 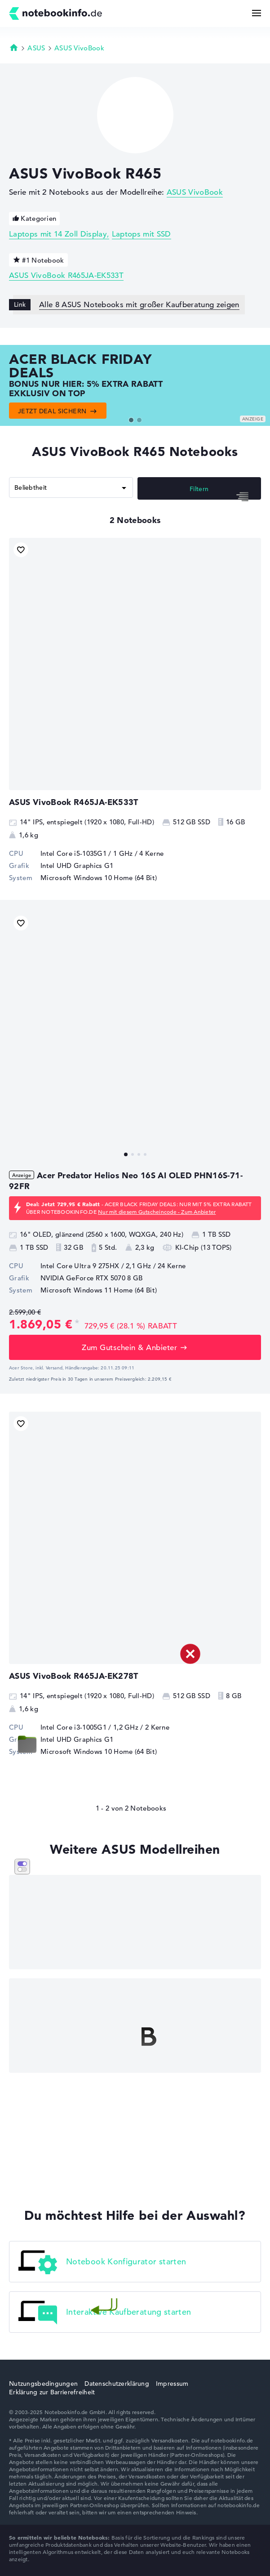 I want to click on open a folder to view its contents, so click(x=27, y=1744).